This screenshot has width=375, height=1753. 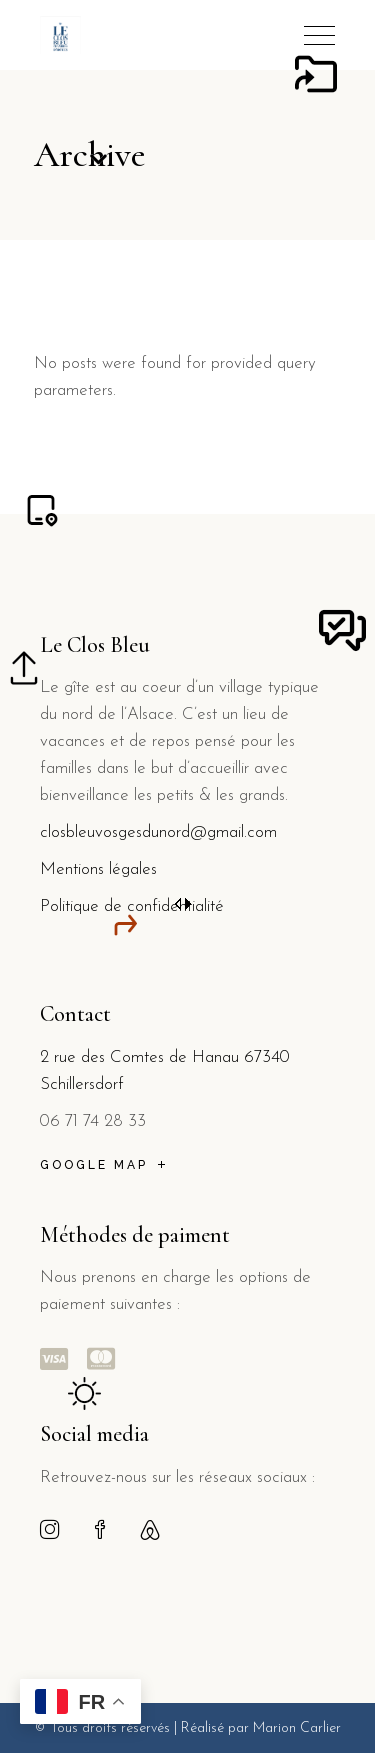 I want to click on share content or forward to another user, so click(x=125, y=925).